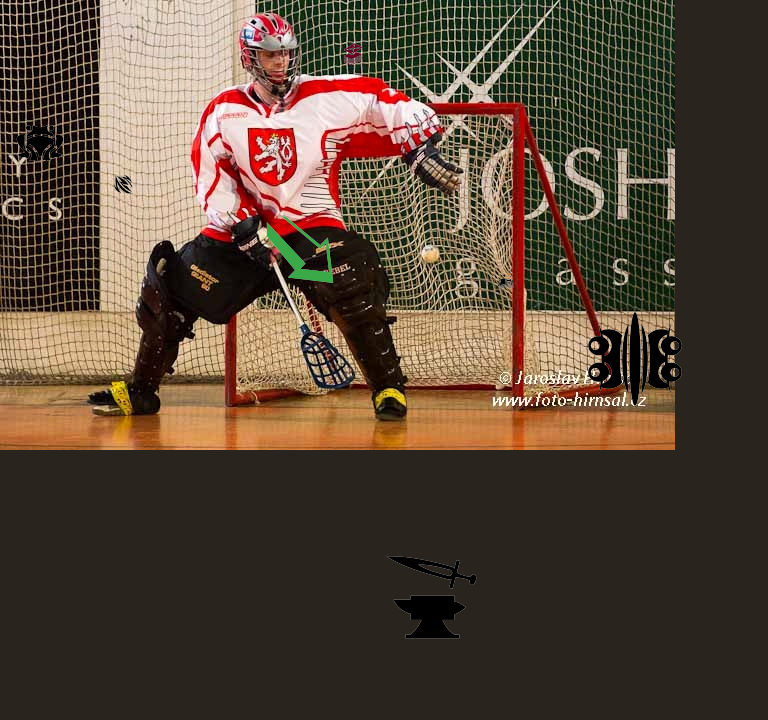  What do you see at coordinates (635, 359) in the screenshot?
I see `abstract game element or power-up indicator` at bounding box center [635, 359].